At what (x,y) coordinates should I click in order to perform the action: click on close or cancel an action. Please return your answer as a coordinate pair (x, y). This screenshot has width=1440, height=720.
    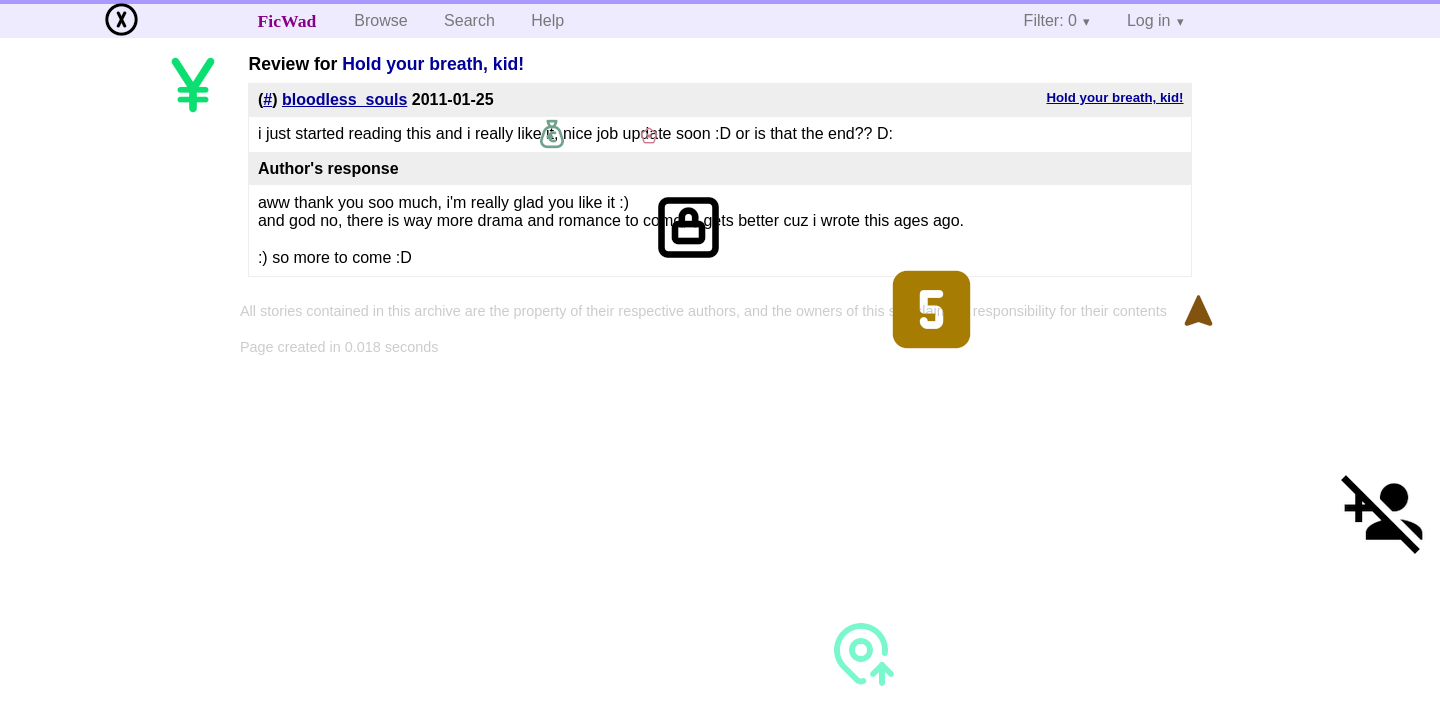
    Looking at the image, I should click on (121, 19).